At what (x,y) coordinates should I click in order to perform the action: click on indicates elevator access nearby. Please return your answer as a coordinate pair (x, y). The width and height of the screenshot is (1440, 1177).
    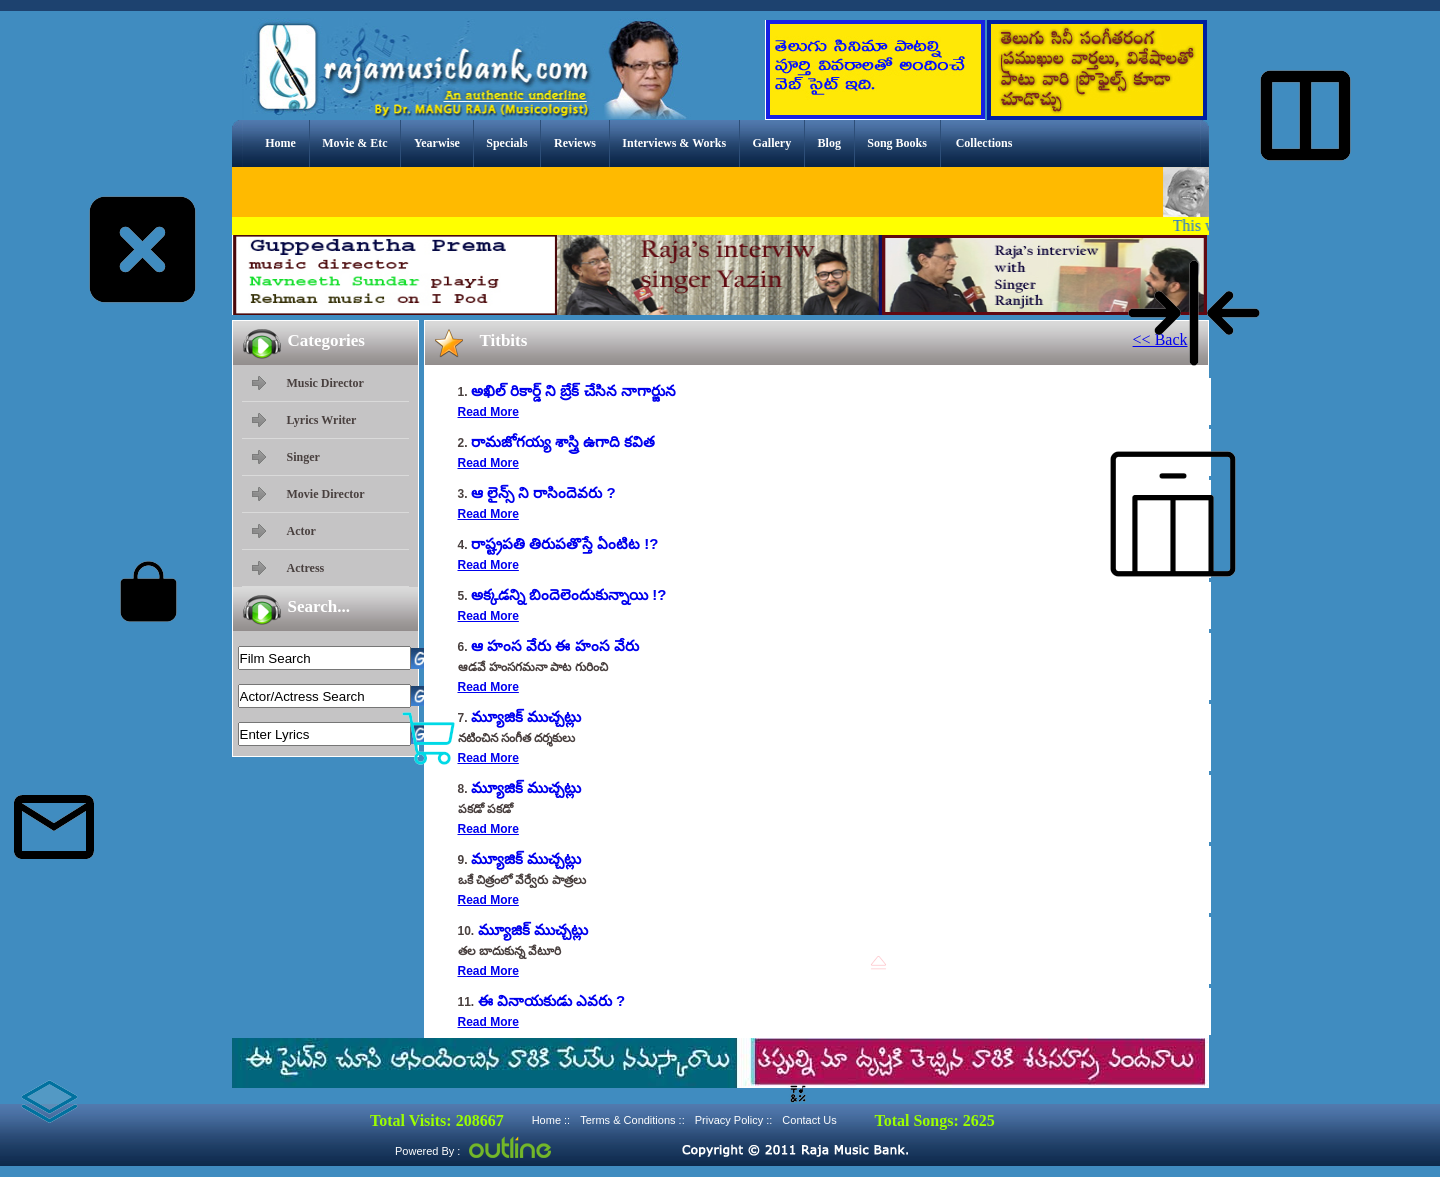
    Looking at the image, I should click on (1173, 514).